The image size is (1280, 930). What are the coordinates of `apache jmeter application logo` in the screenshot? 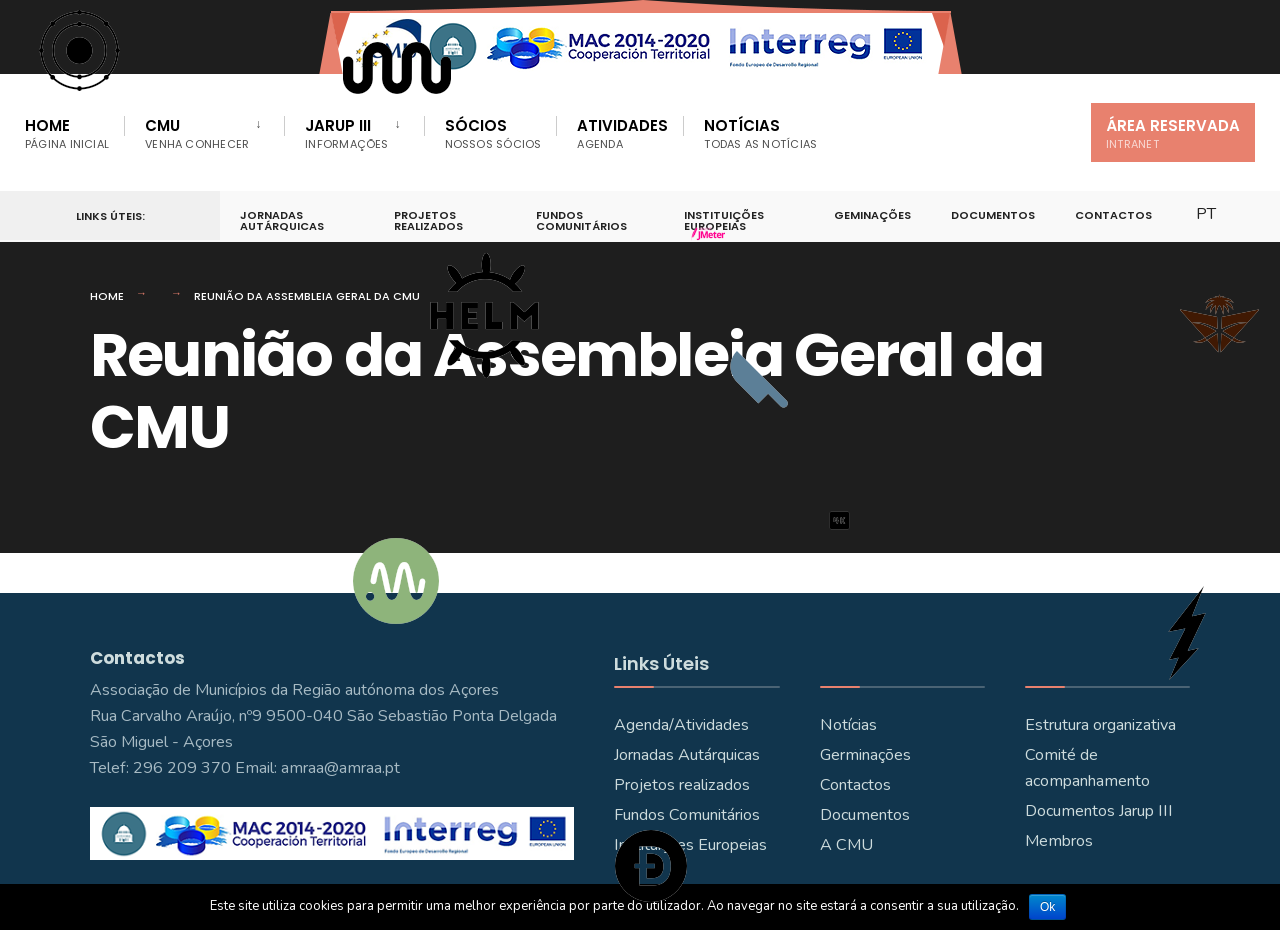 It's located at (708, 234).